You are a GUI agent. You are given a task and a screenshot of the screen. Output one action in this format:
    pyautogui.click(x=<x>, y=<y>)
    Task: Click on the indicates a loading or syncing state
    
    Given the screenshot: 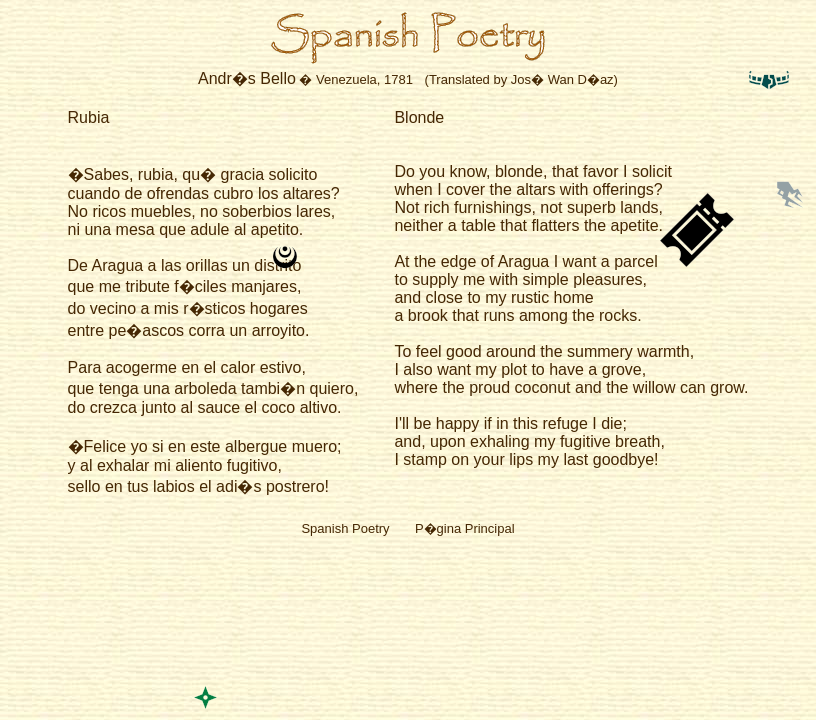 What is the action you would take?
    pyautogui.click(x=285, y=257)
    